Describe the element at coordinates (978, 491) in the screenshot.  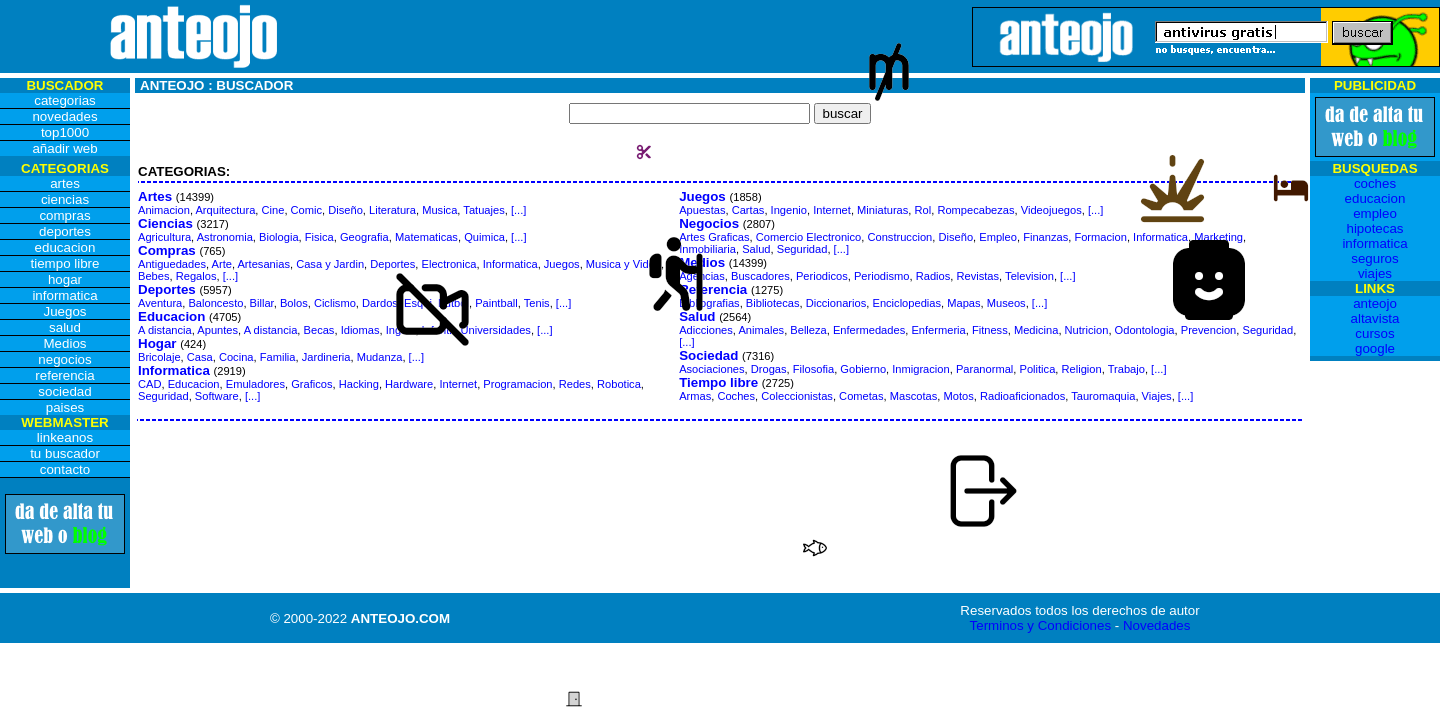
I see `log out of your account` at that location.